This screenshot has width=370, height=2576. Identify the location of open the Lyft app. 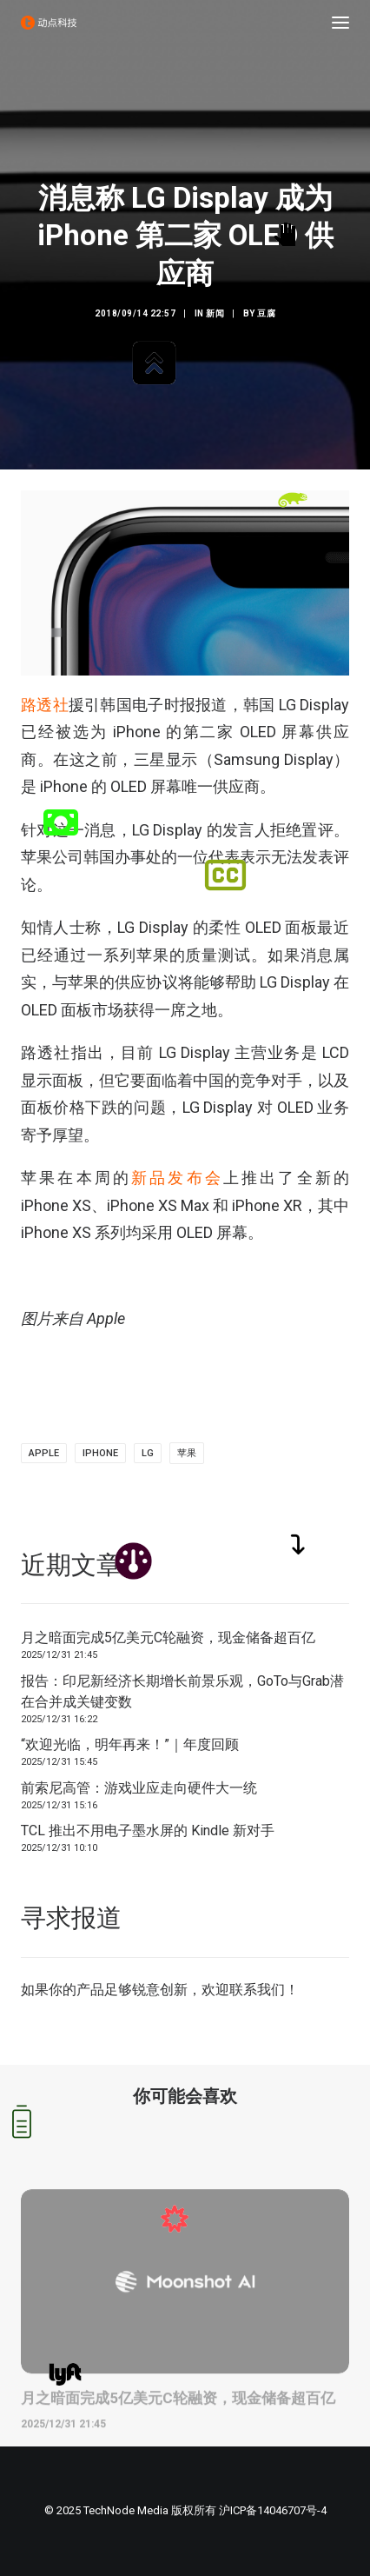
(65, 2374).